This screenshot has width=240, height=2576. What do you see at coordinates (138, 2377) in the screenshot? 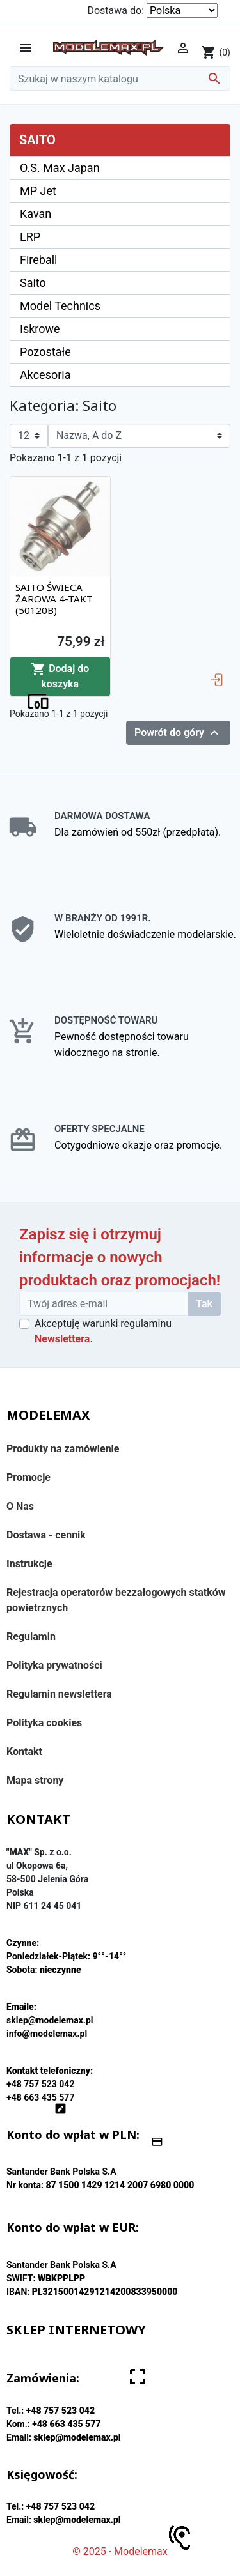
I see `scan a QR code or barcode` at bounding box center [138, 2377].